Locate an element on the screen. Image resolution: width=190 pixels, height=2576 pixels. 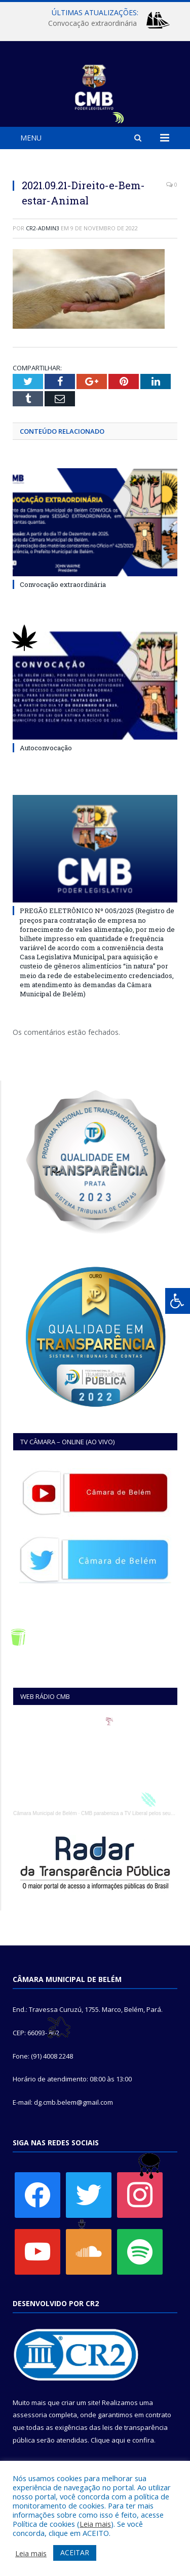
empty trash or recycle bin is located at coordinates (18, 1634).